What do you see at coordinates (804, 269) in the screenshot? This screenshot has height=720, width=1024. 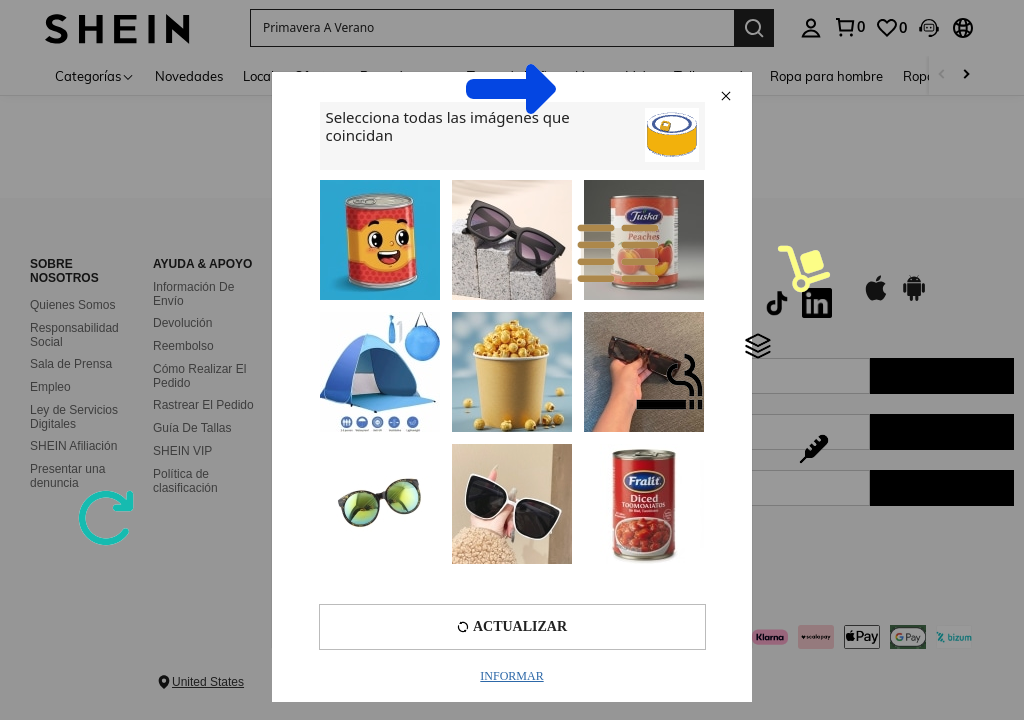 I see `shipping or delivery in progress` at bounding box center [804, 269].